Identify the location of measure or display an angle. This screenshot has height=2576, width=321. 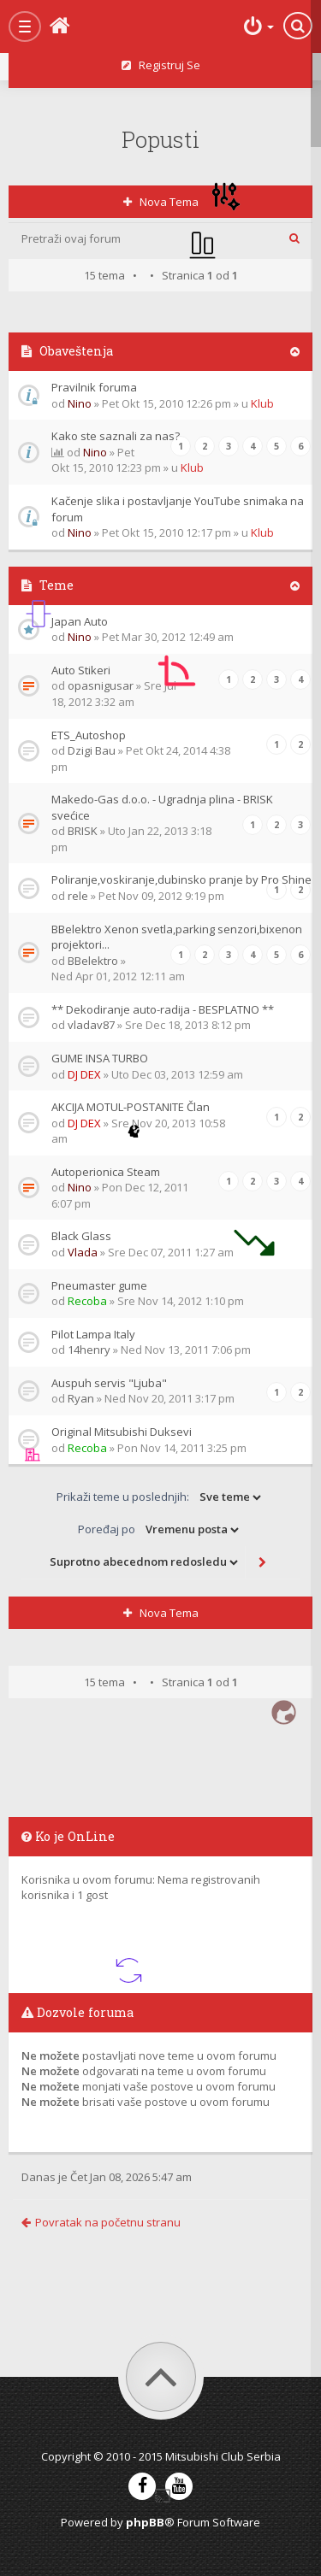
(175, 673).